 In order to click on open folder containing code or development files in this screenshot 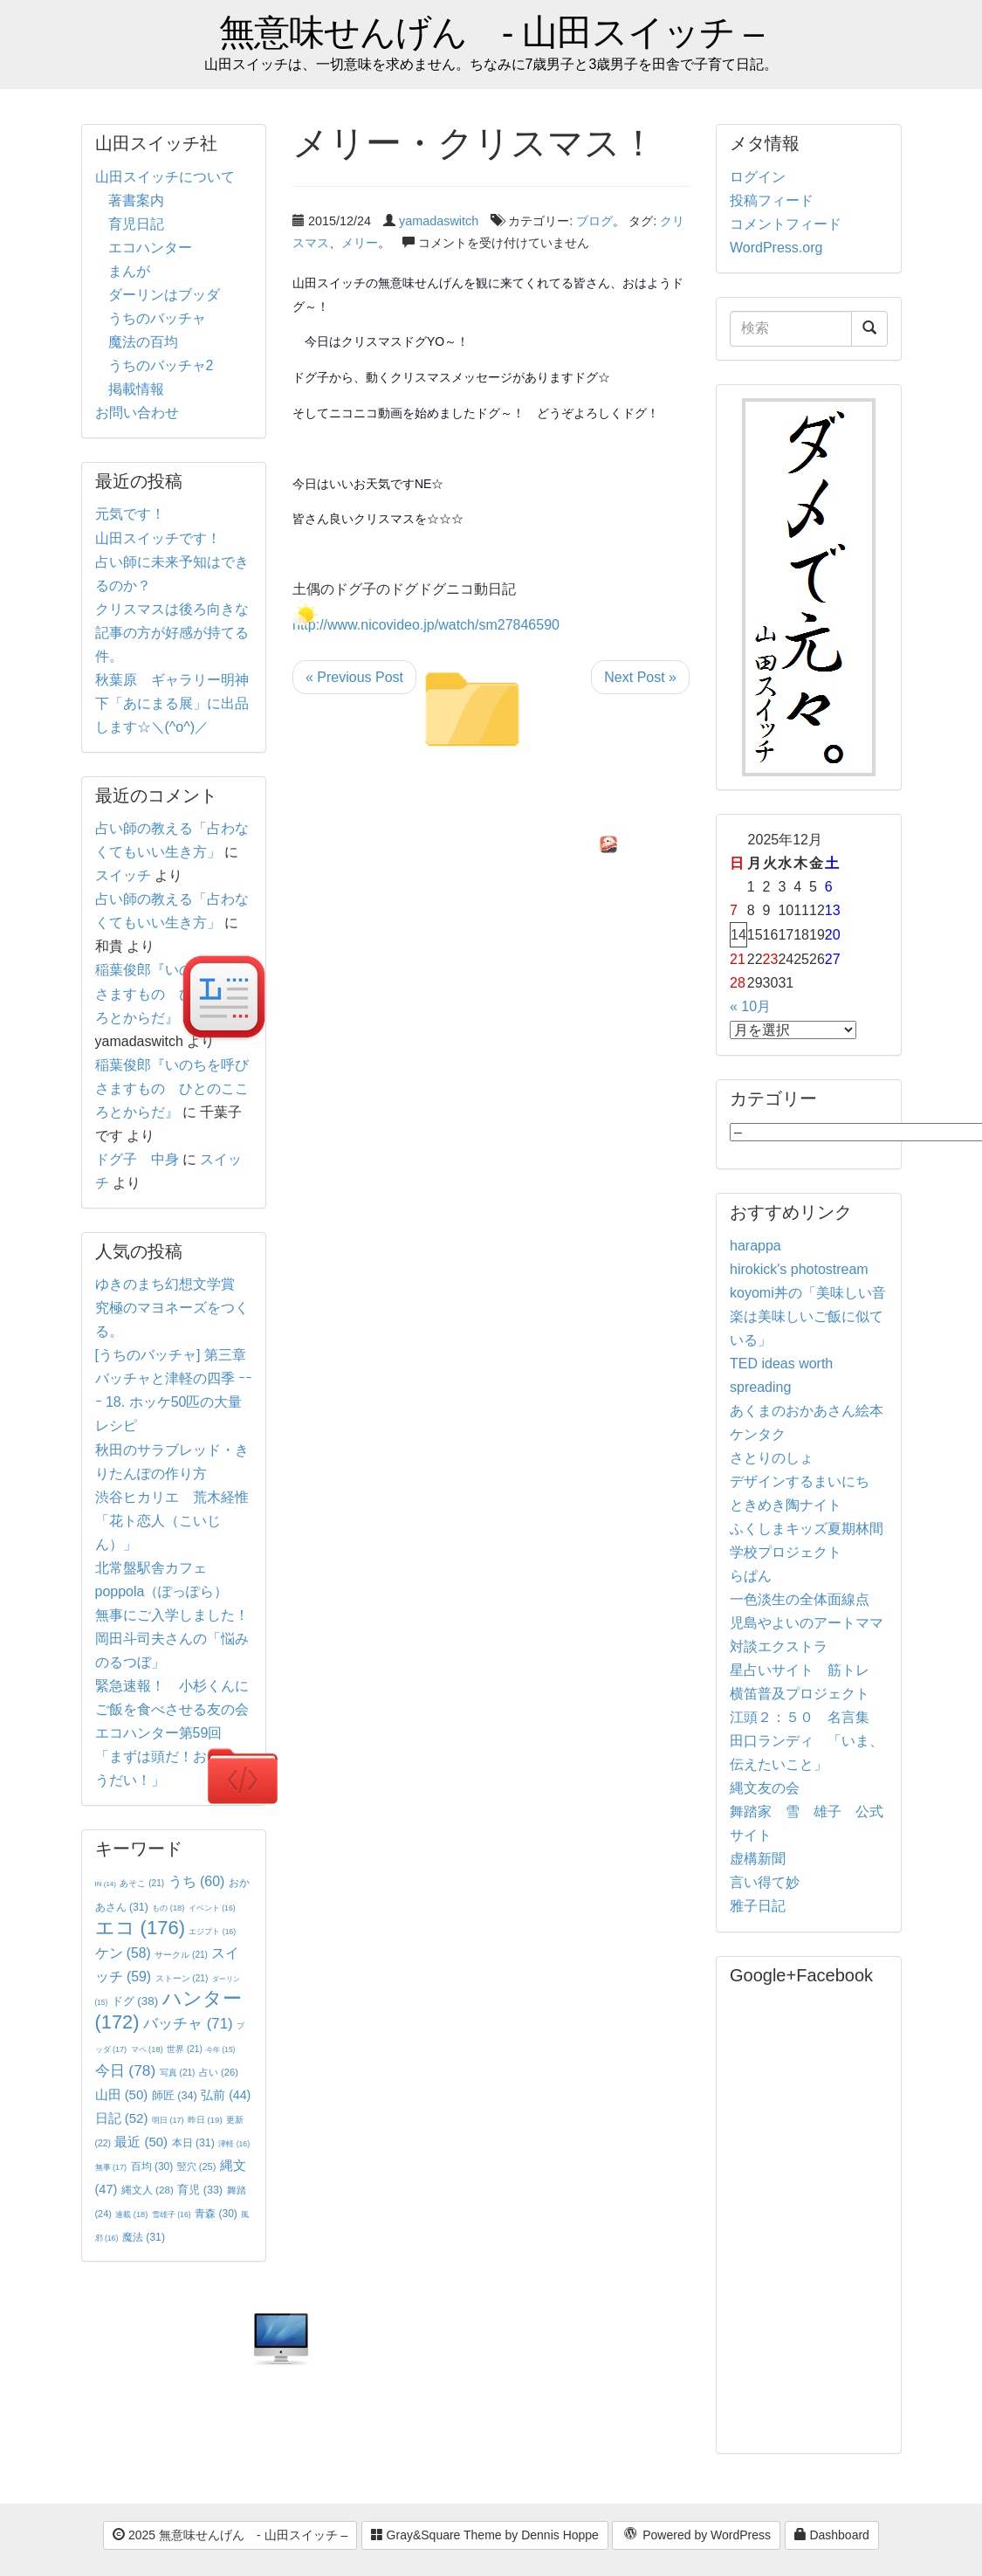, I will do `click(243, 1776)`.